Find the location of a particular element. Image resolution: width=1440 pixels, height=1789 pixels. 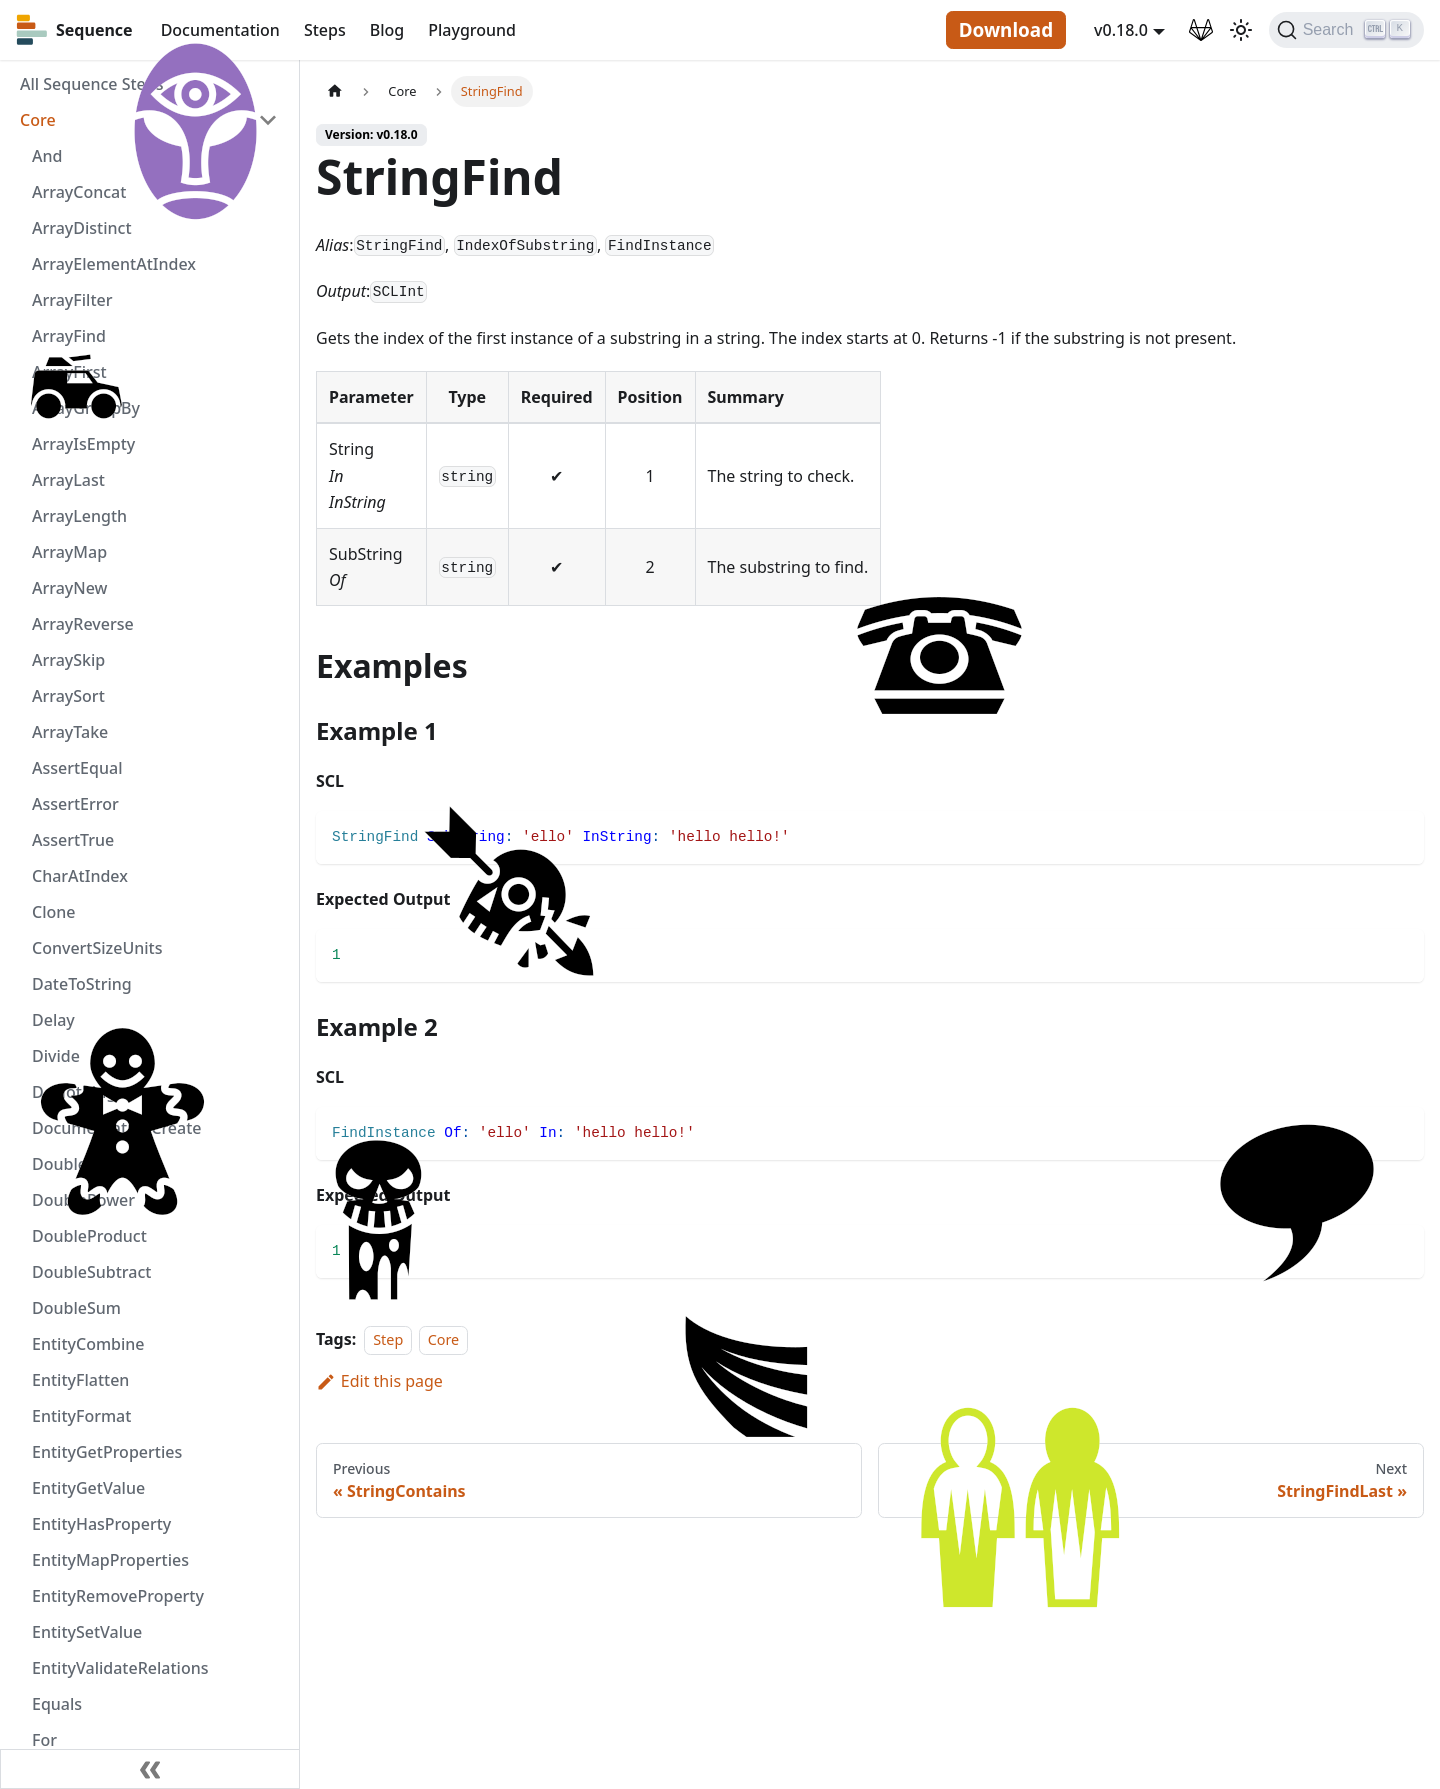

select jeep or off-road vehicle is located at coordinates (76, 386).